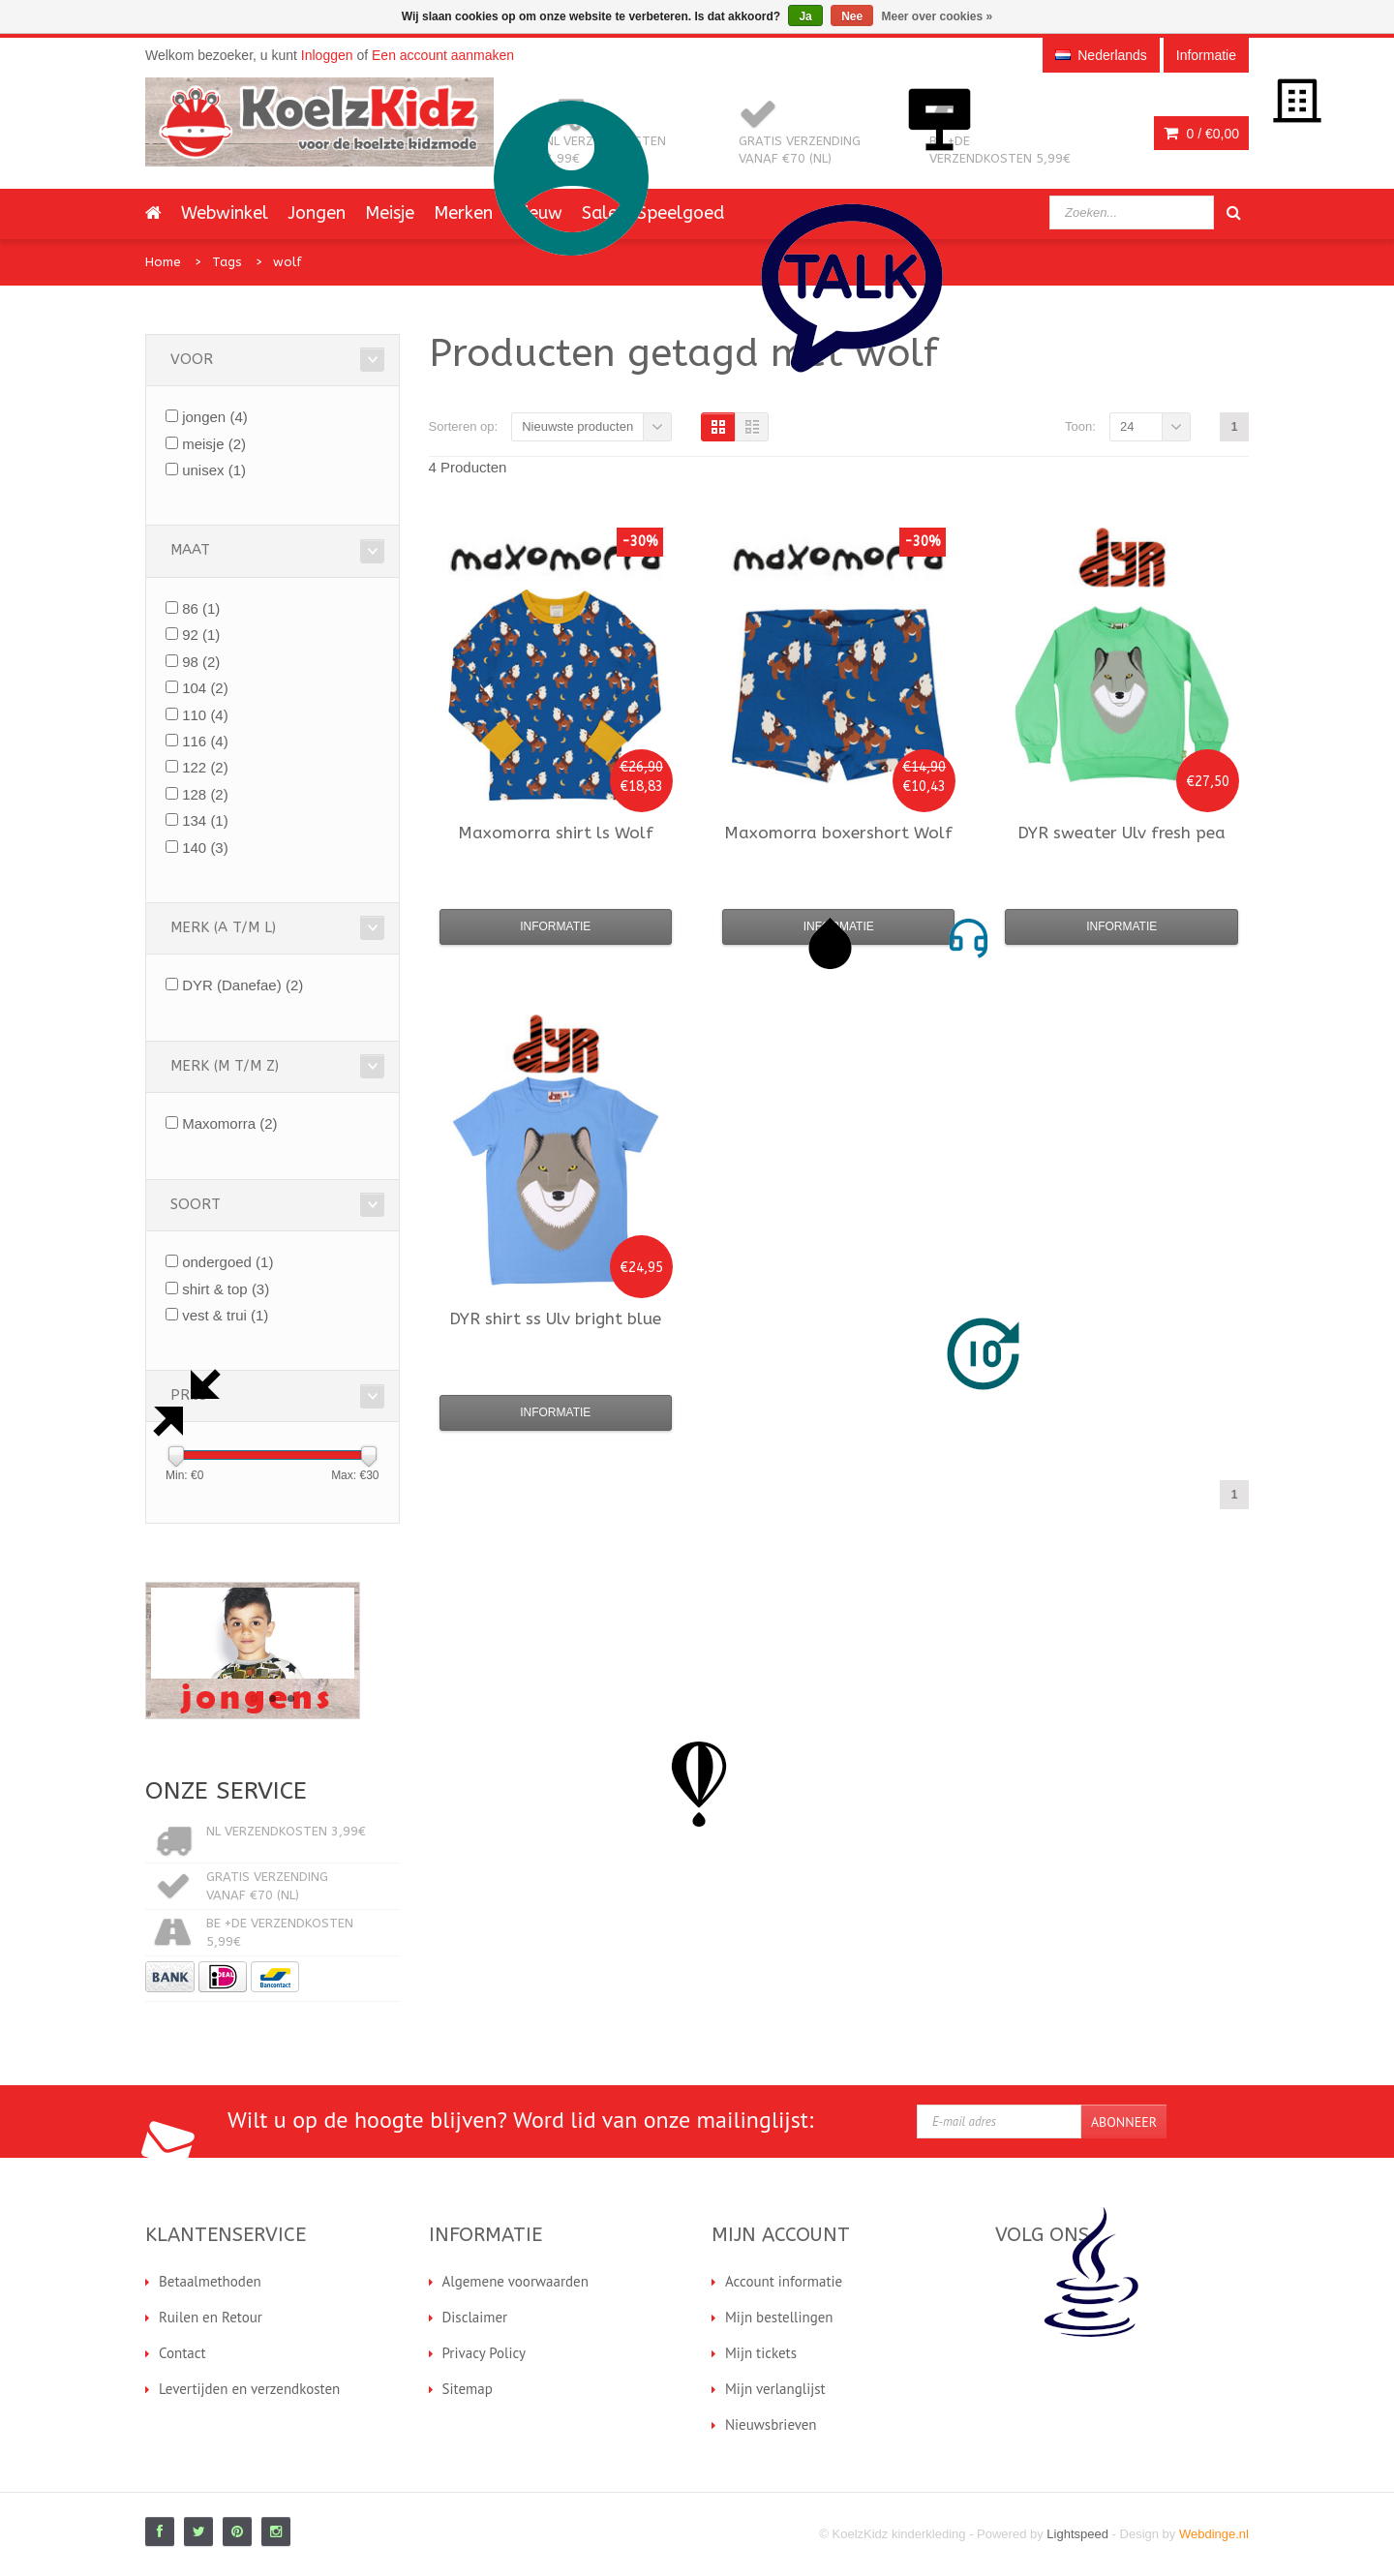 Image resolution: width=1394 pixels, height=2576 pixels. What do you see at coordinates (939, 119) in the screenshot?
I see `indicates a reserved or held item` at bounding box center [939, 119].